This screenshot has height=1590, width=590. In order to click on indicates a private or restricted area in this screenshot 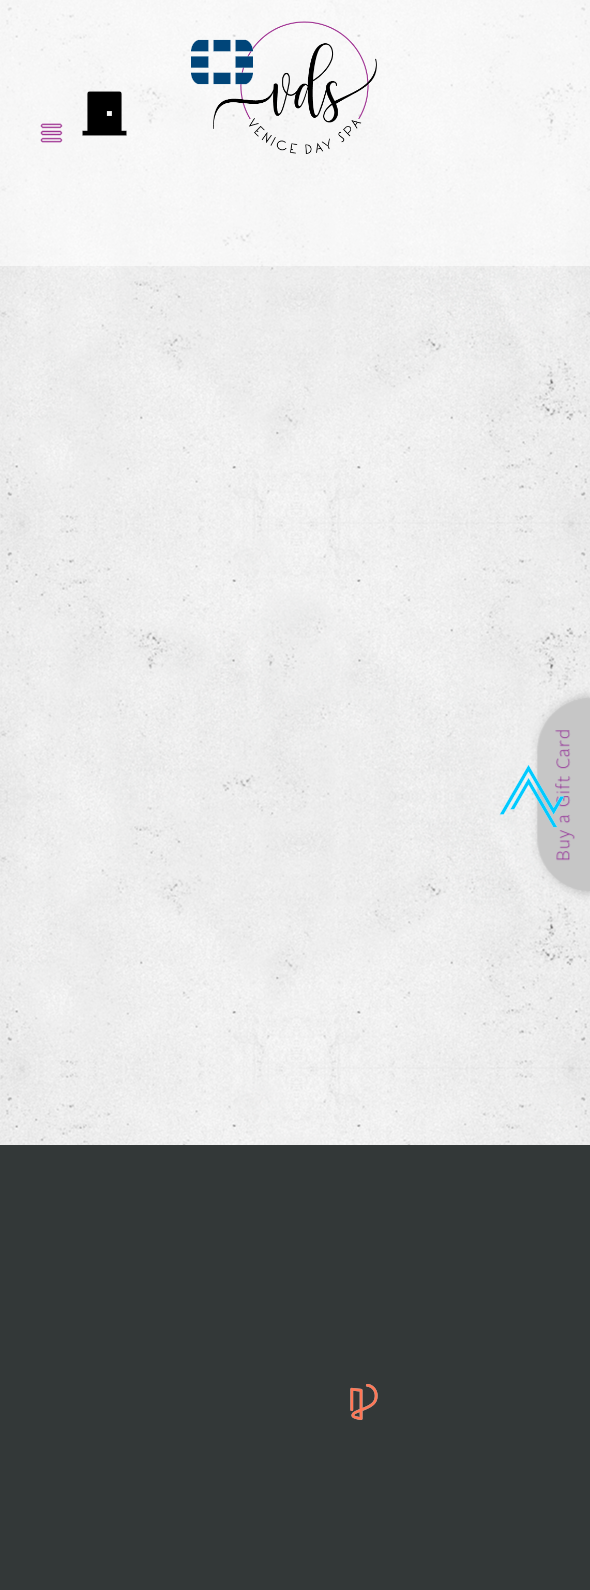, I will do `click(104, 113)`.